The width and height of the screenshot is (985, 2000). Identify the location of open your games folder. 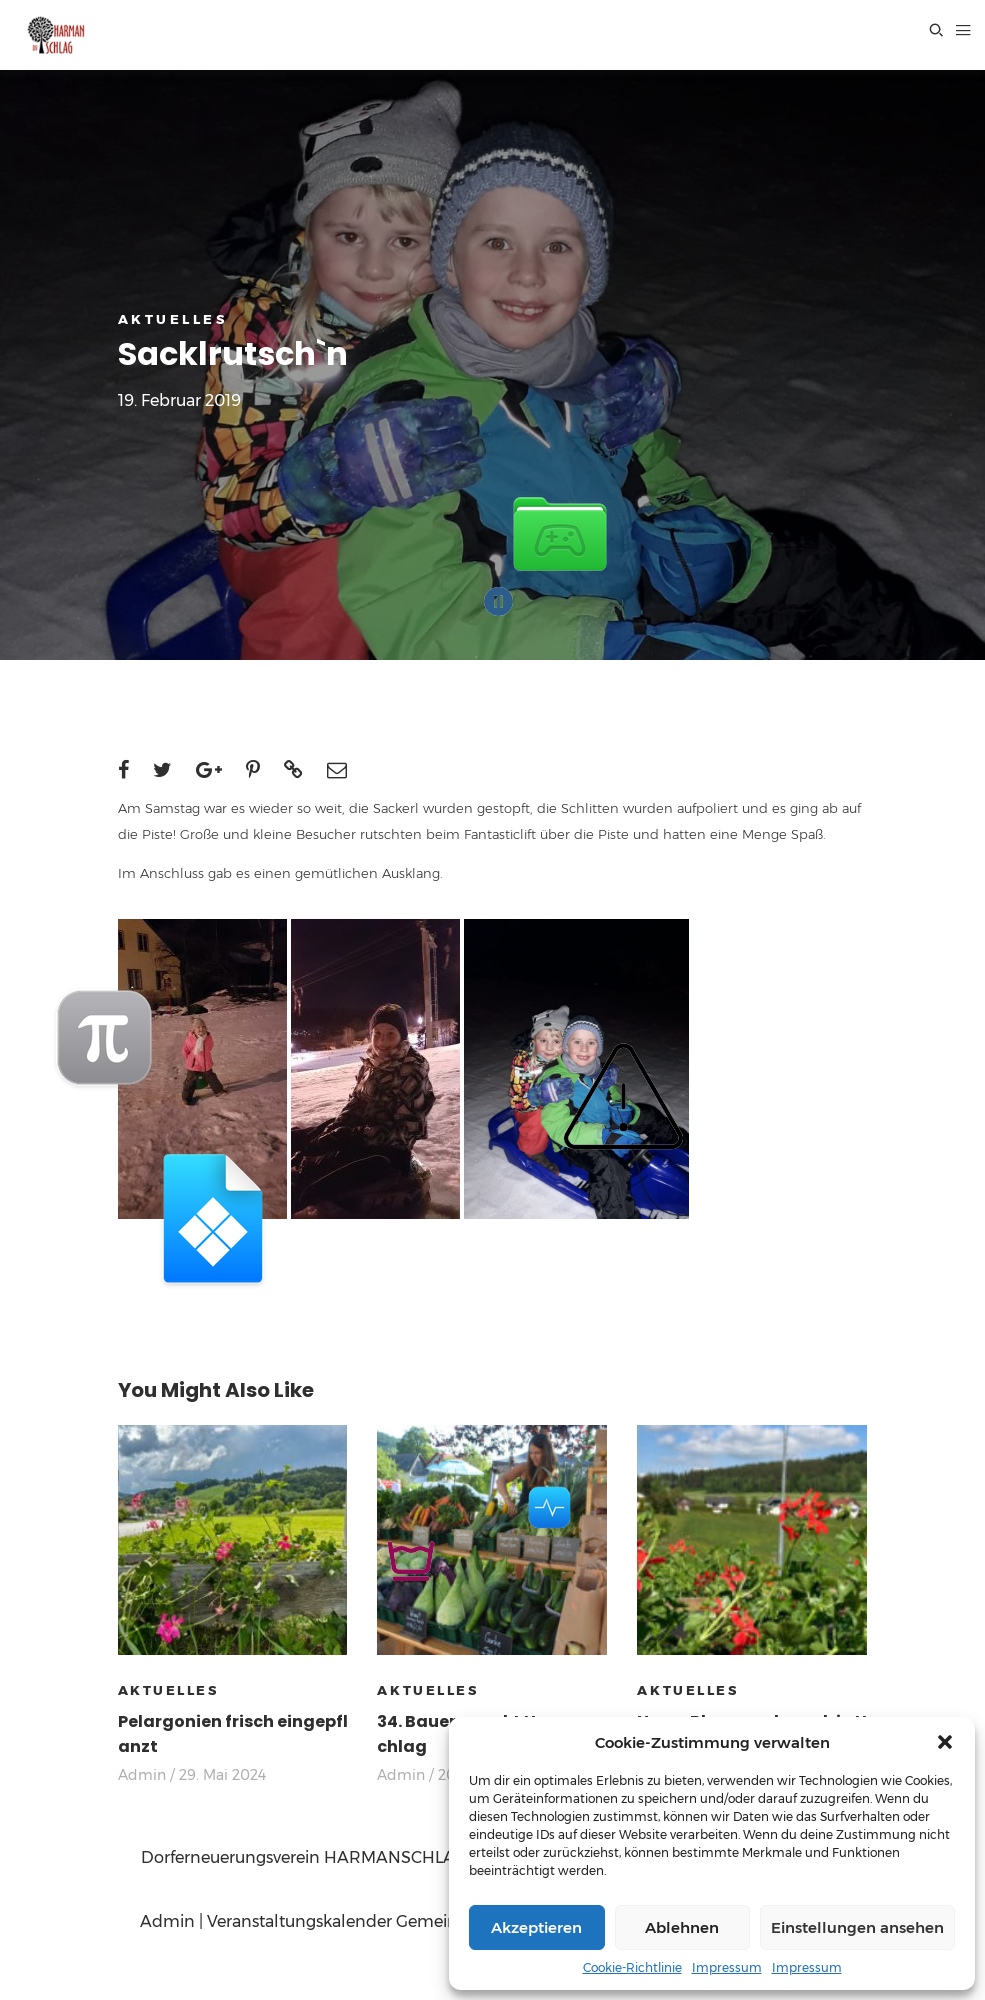
(560, 534).